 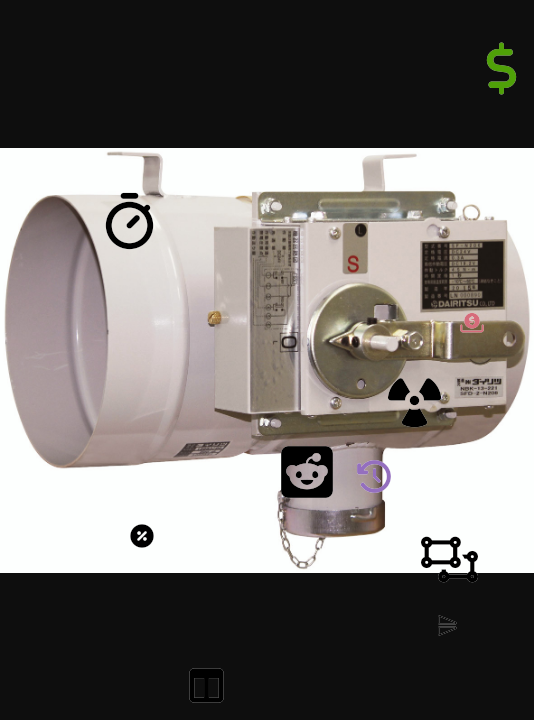 What do you see at coordinates (414, 400) in the screenshot?
I see `indicates radioactive or hazardous material warning` at bounding box center [414, 400].